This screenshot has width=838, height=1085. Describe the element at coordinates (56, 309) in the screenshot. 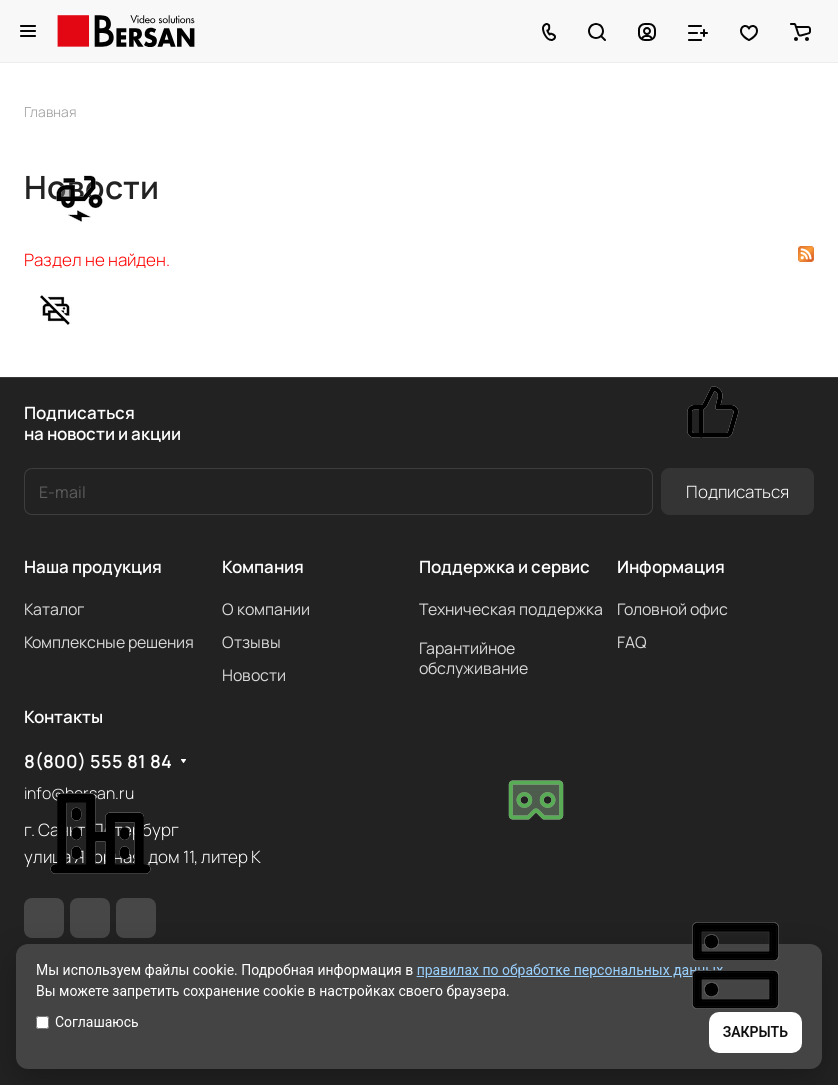

I see `printing is disabled or unavailable` at that location.